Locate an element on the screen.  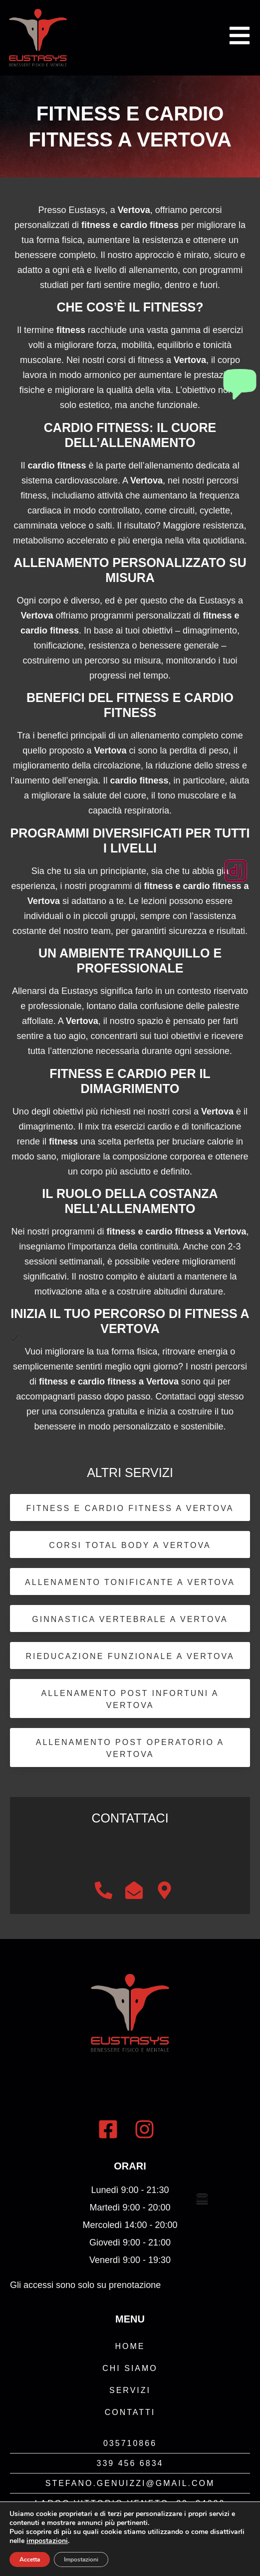
open chat or messaging is located at coordinates (240, 384).